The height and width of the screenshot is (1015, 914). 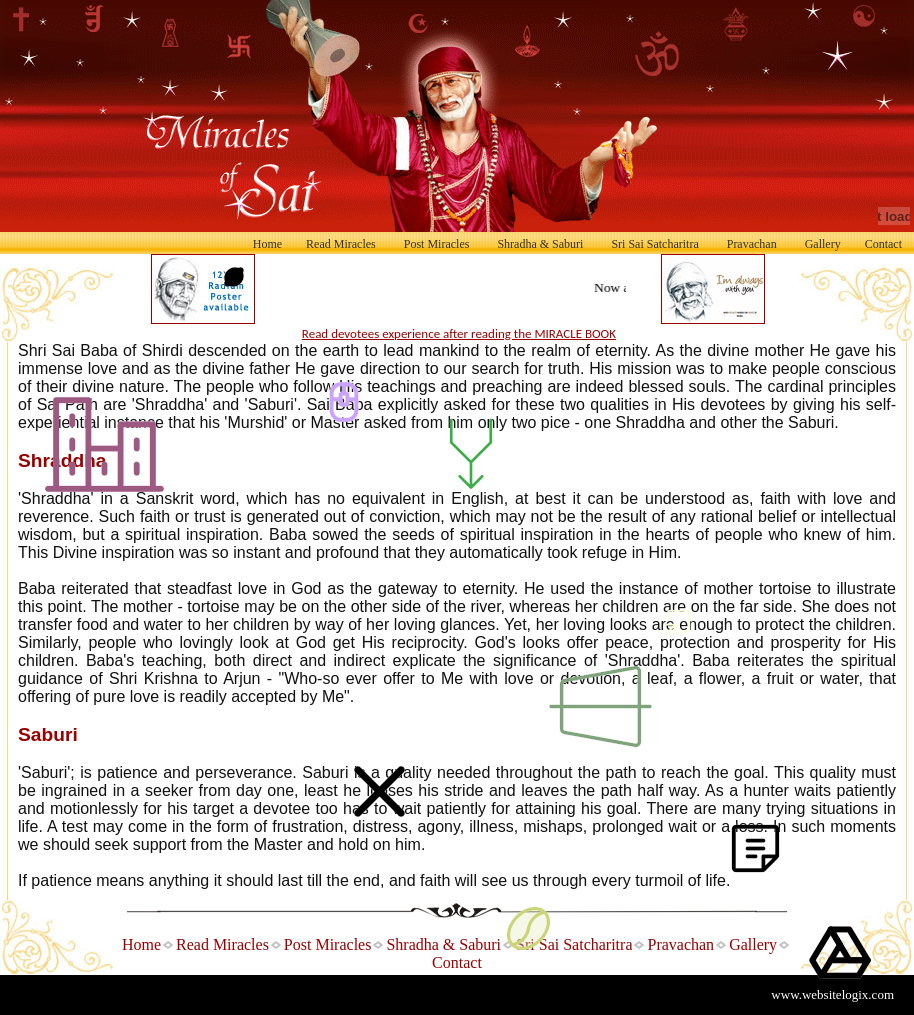 What do you see at coordinates (344, 402) in the screenshot?
I see `middle mouse button click action` at bounding box center [344, 402].